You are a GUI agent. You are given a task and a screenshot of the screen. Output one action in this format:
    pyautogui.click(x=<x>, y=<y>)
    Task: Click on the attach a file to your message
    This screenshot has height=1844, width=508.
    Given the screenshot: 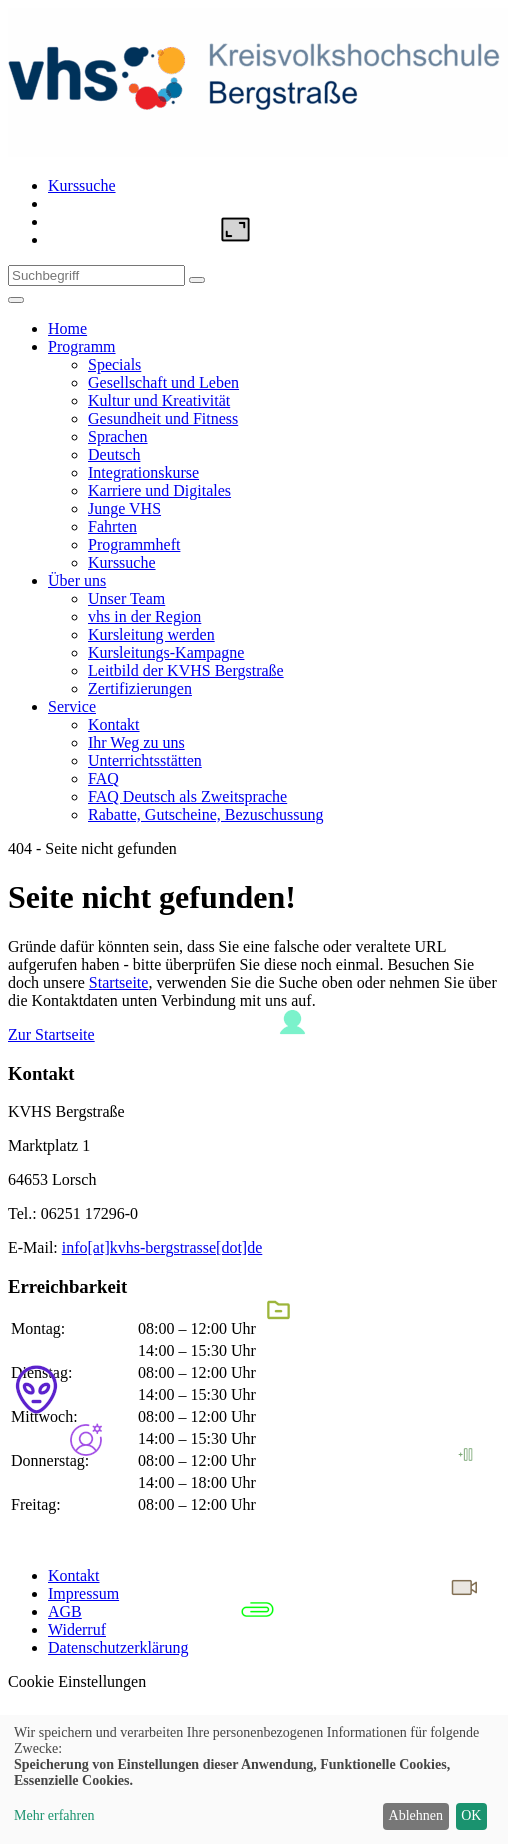 What is the action you would take?
    pyautogui.click(x=257, y=1609)
    